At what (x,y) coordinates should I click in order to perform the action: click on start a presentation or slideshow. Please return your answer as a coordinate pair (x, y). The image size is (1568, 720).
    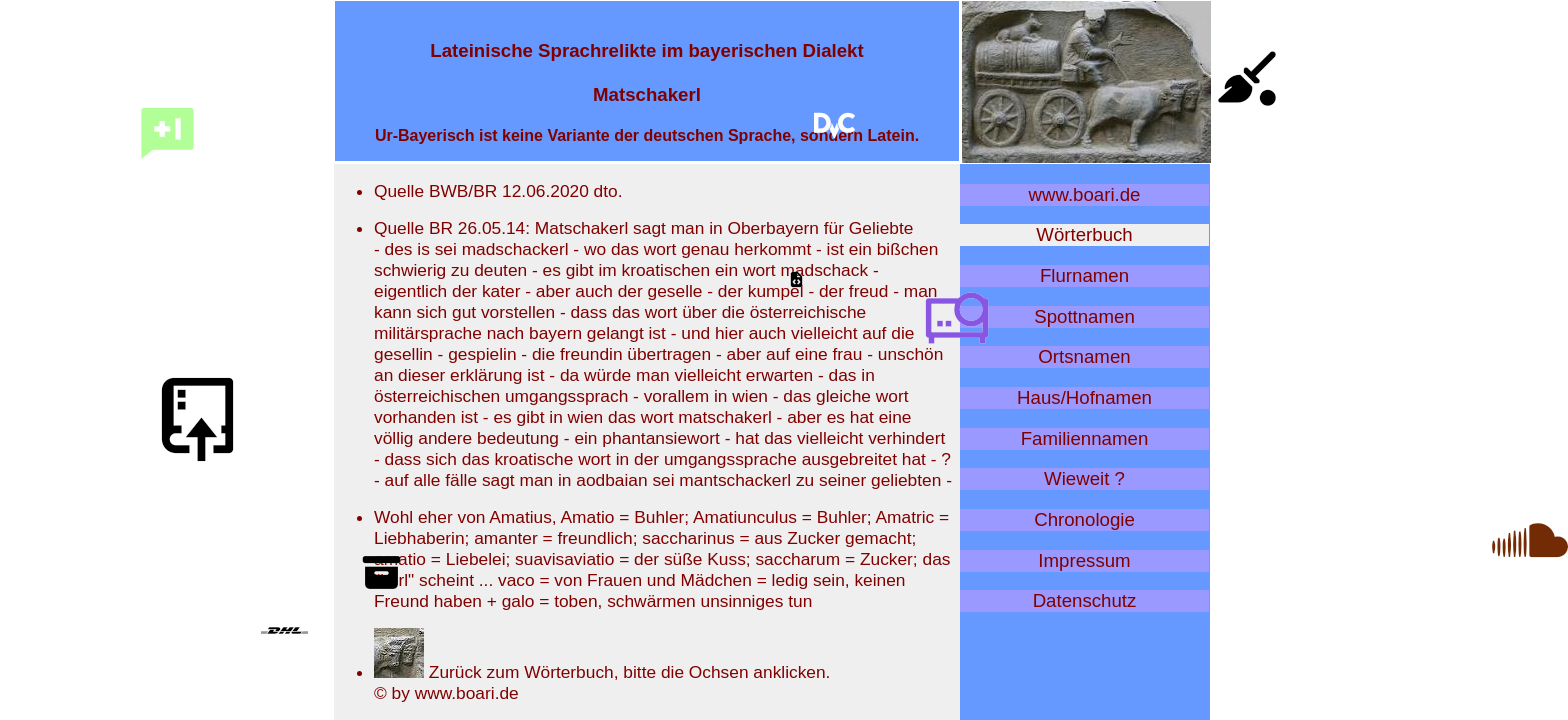
    Looking at the image, I should click on (957, 318).